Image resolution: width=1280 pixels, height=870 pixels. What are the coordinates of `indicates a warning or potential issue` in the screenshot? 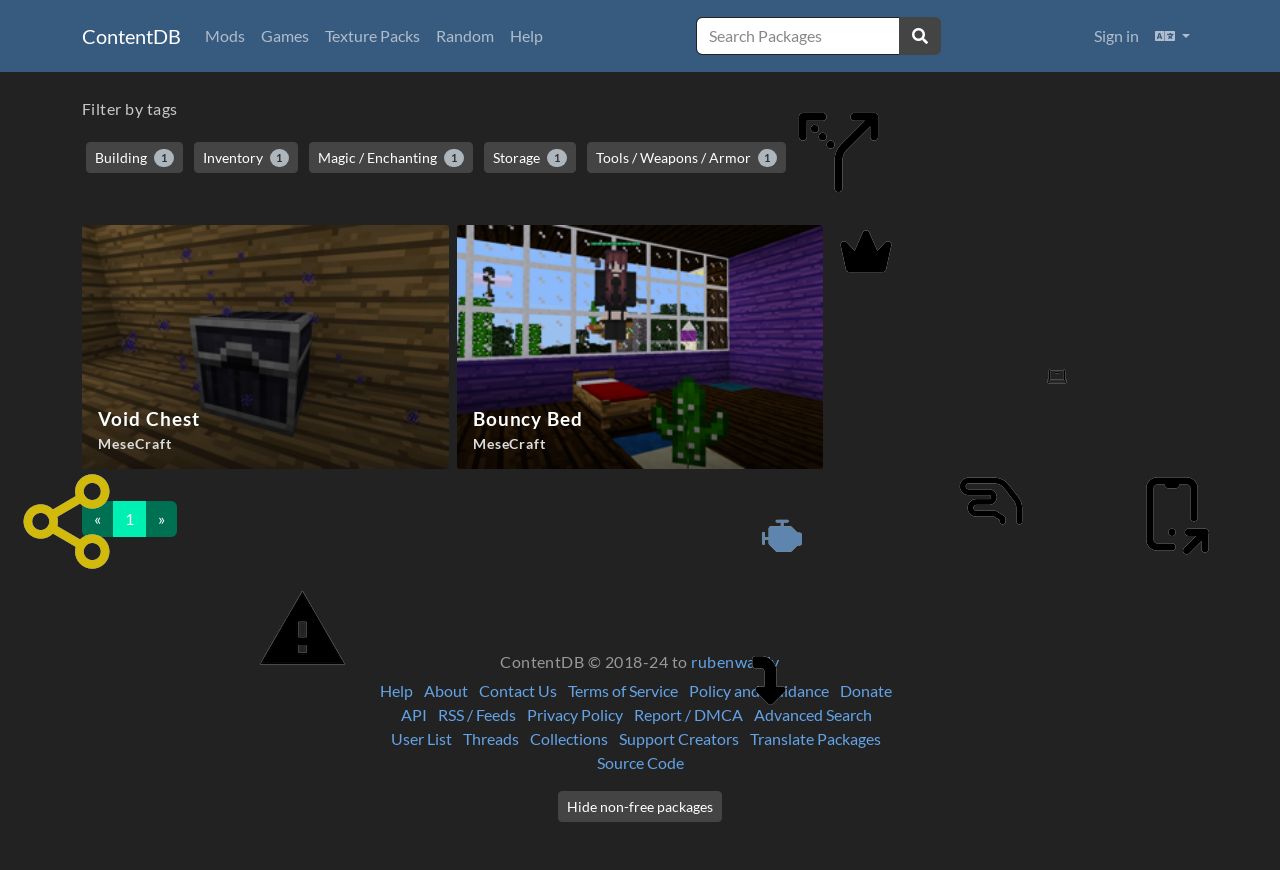 It's located at (302, 629).